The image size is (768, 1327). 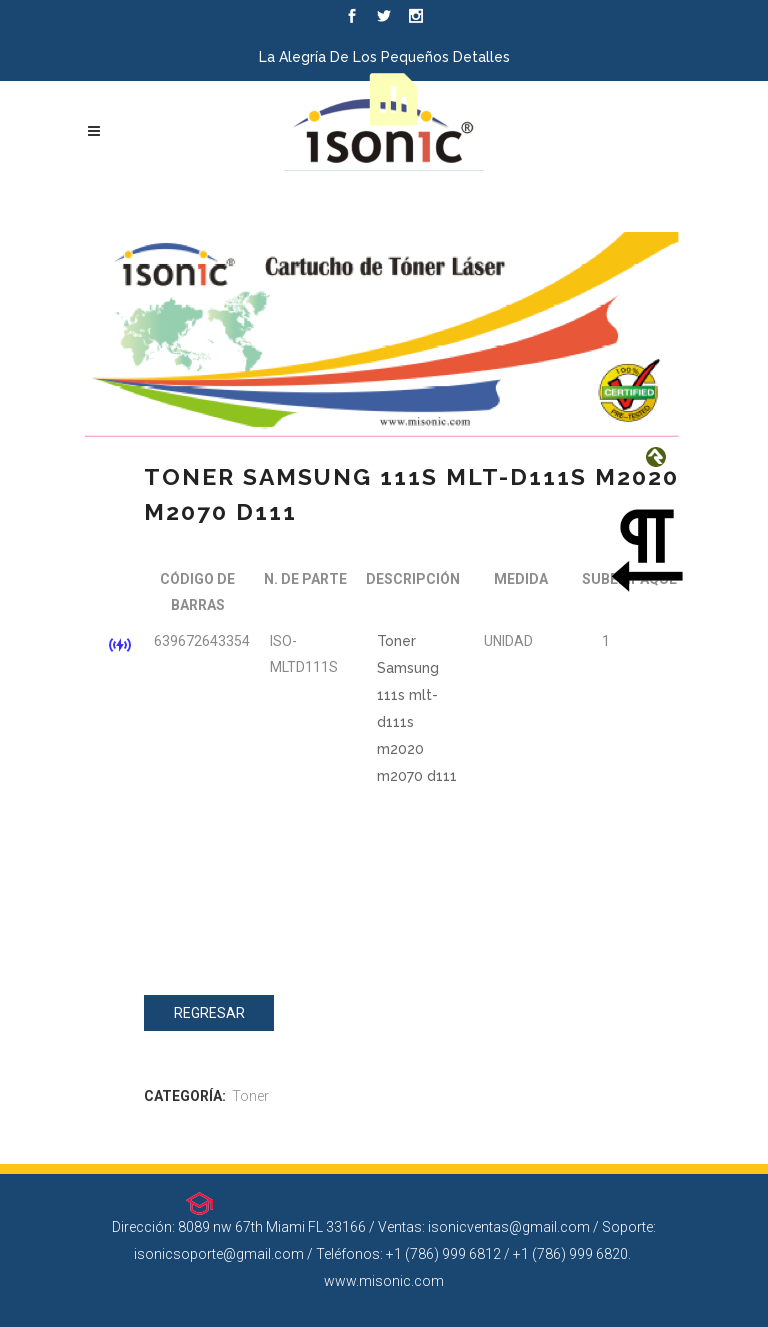 What do you see at coordinates (393, 99) in the screenshot?
I see `view document with chart data` at bounding box center [393, 99].